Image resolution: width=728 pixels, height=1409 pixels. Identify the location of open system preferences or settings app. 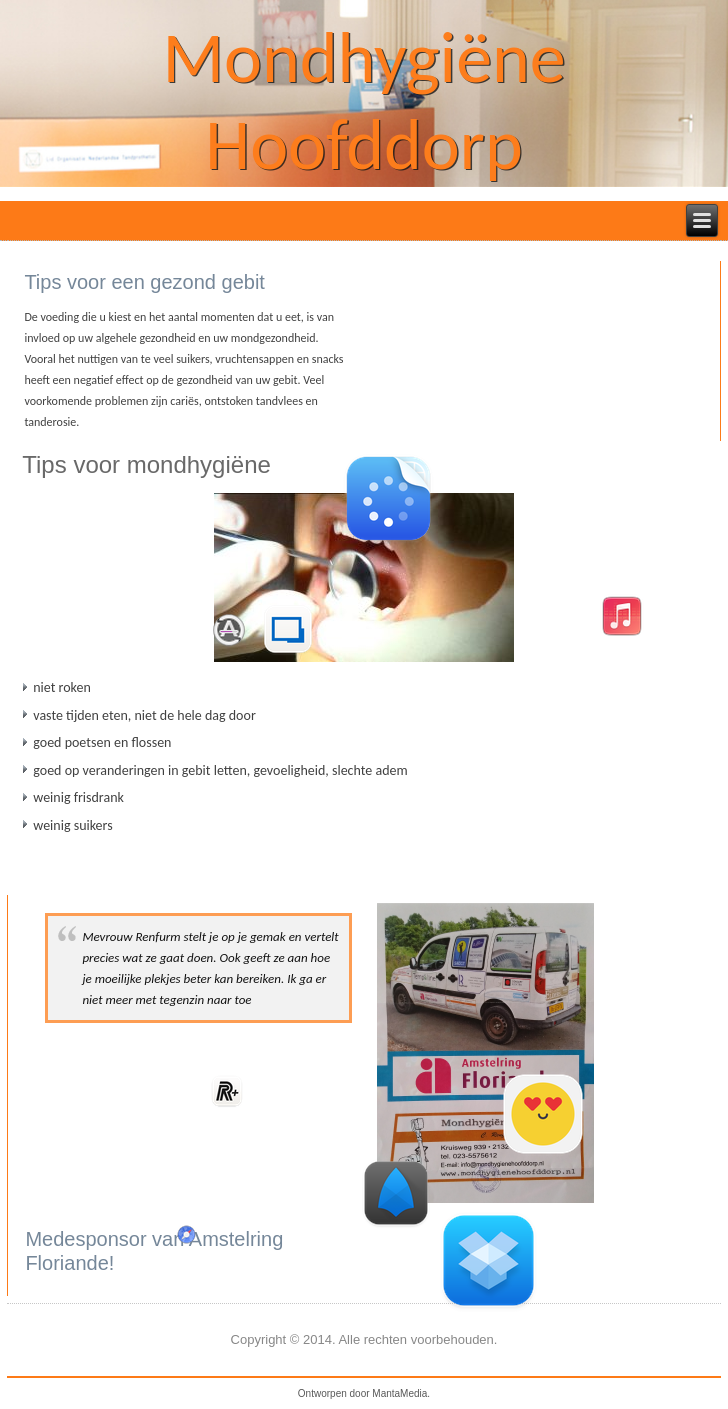
(388, 498).